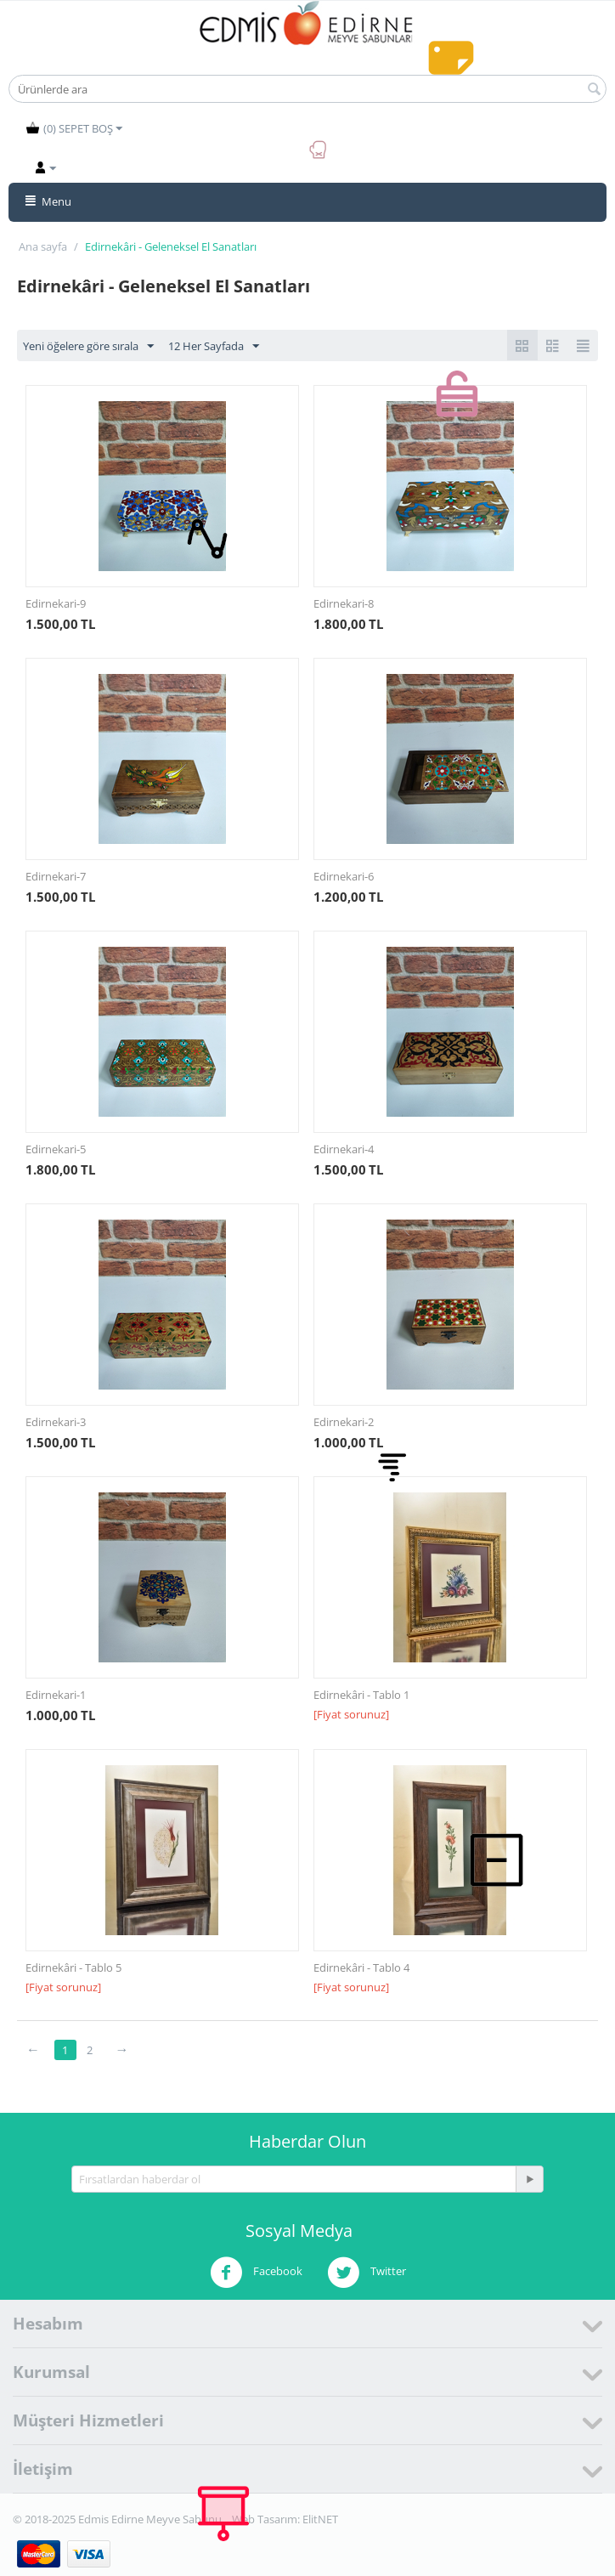 This screenshot has height=2576, width=615. I want to click on start a presentation, so click(223, 2510).